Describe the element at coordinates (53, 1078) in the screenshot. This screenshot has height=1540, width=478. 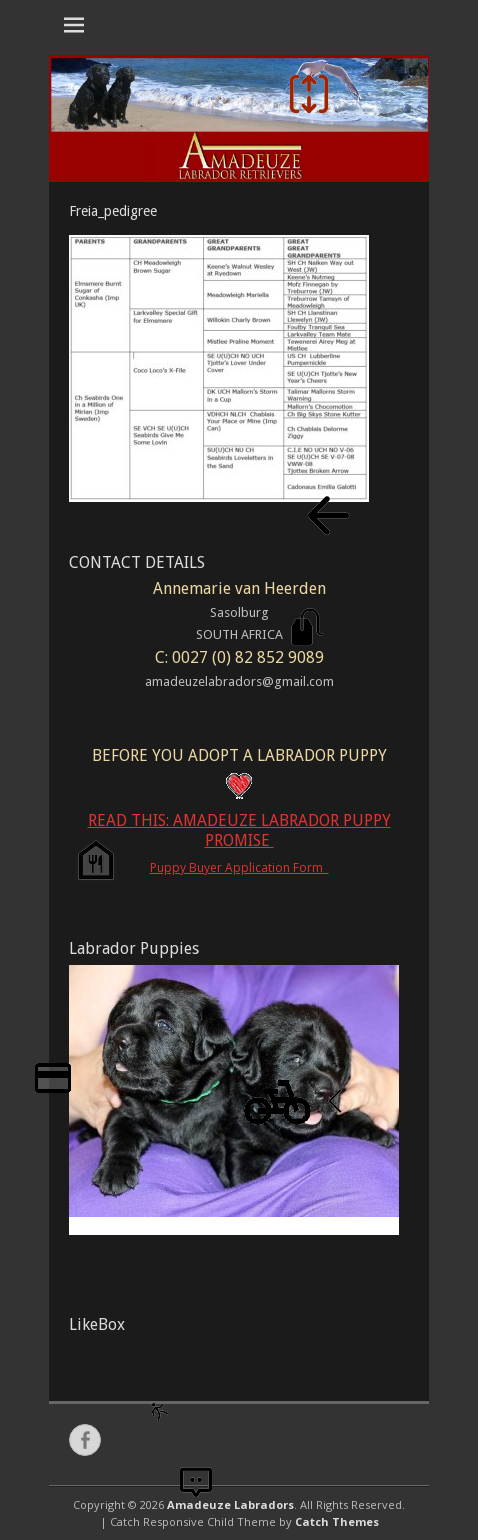
I see `access payment methods` at that location.